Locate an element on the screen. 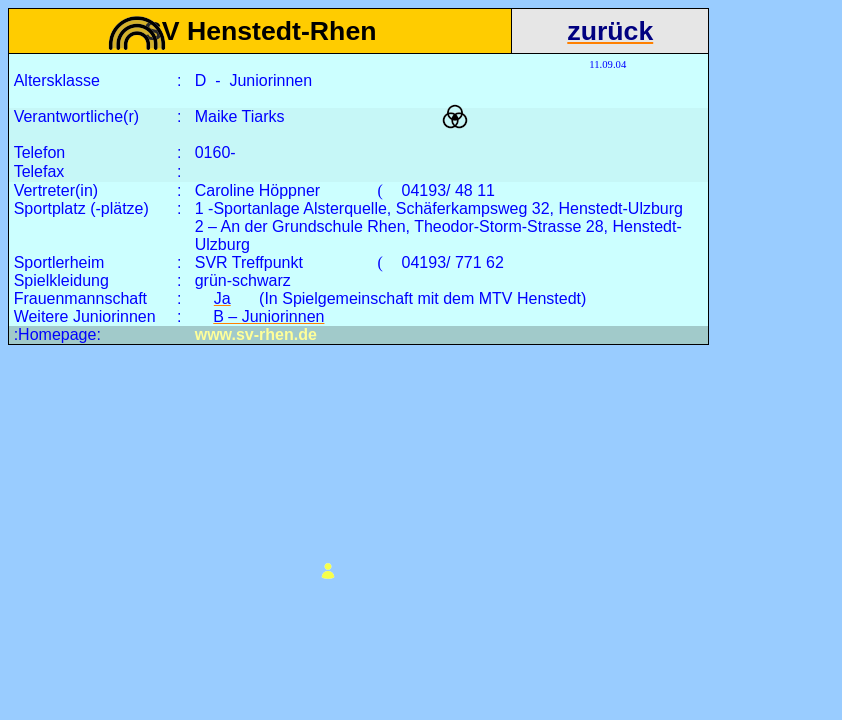 Image resolution: width=842 pixels, height=720 pixels. indicates pride or lgbtq+ content is located at coordinates (137, 35).